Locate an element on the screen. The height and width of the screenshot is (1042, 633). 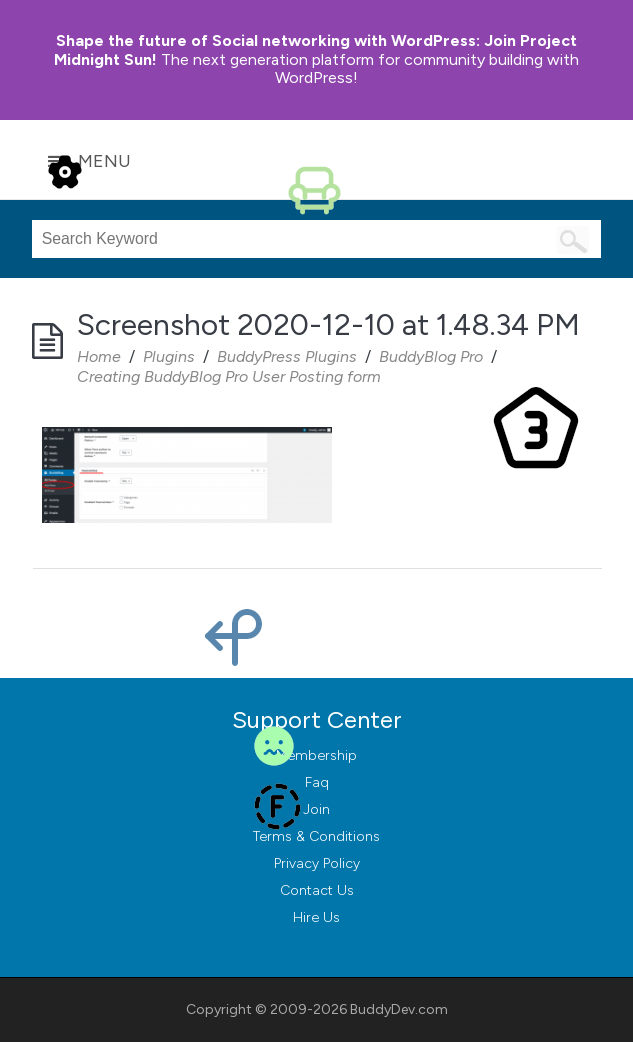
browse furniture or seating options is located at coordinates (314, 190).